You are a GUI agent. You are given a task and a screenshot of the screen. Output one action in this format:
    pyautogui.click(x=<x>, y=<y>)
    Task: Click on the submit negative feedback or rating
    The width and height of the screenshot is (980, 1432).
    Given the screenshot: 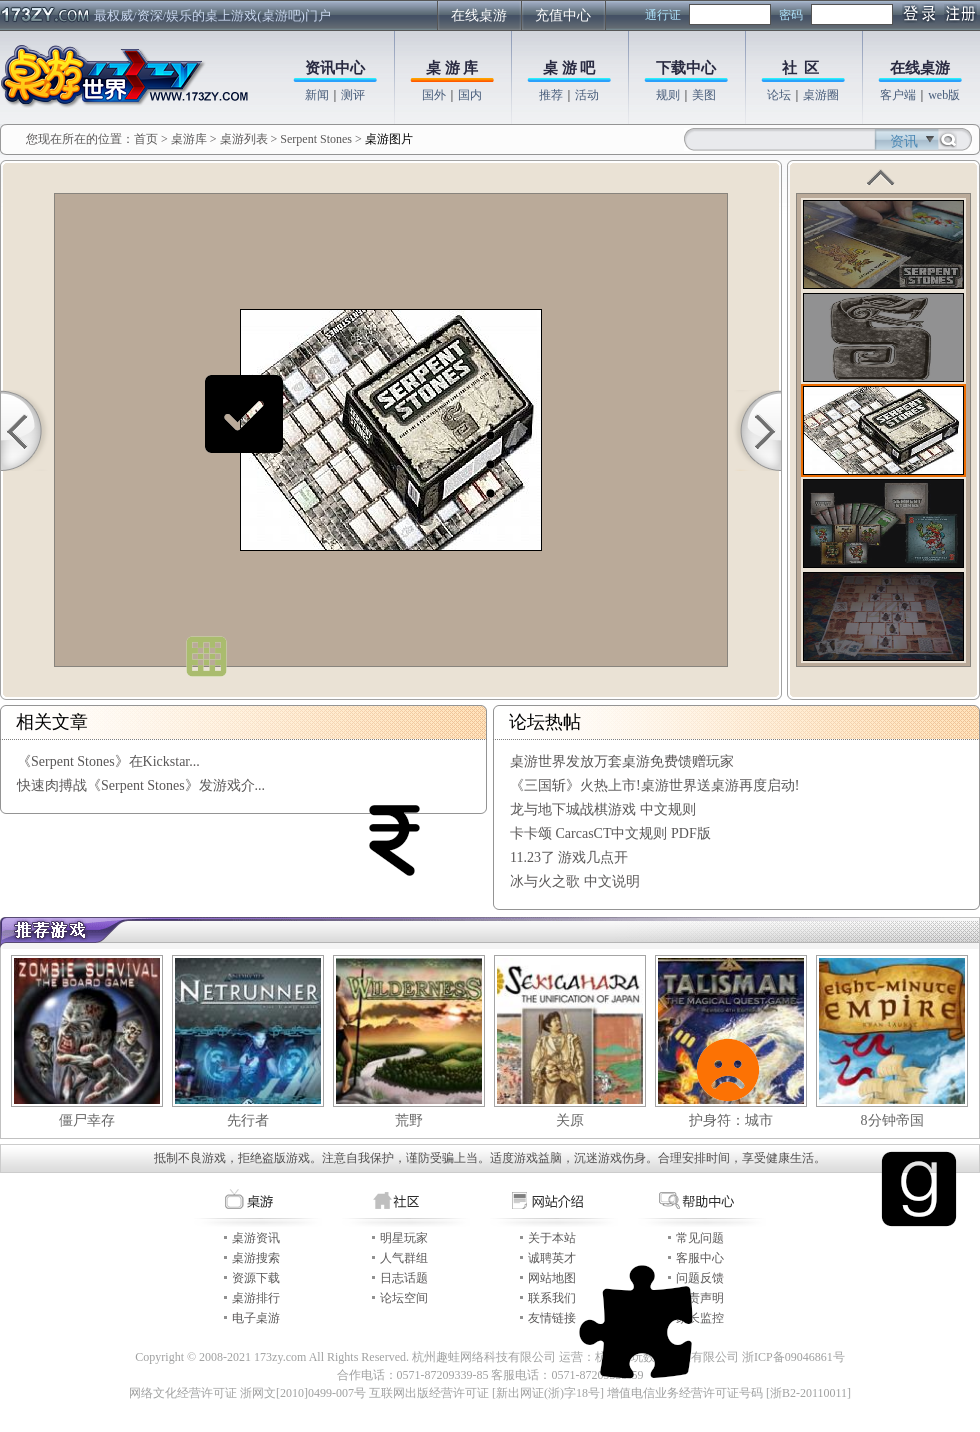 What is the action you would take?
    pyautogui.click(x=728, y=1070)
    